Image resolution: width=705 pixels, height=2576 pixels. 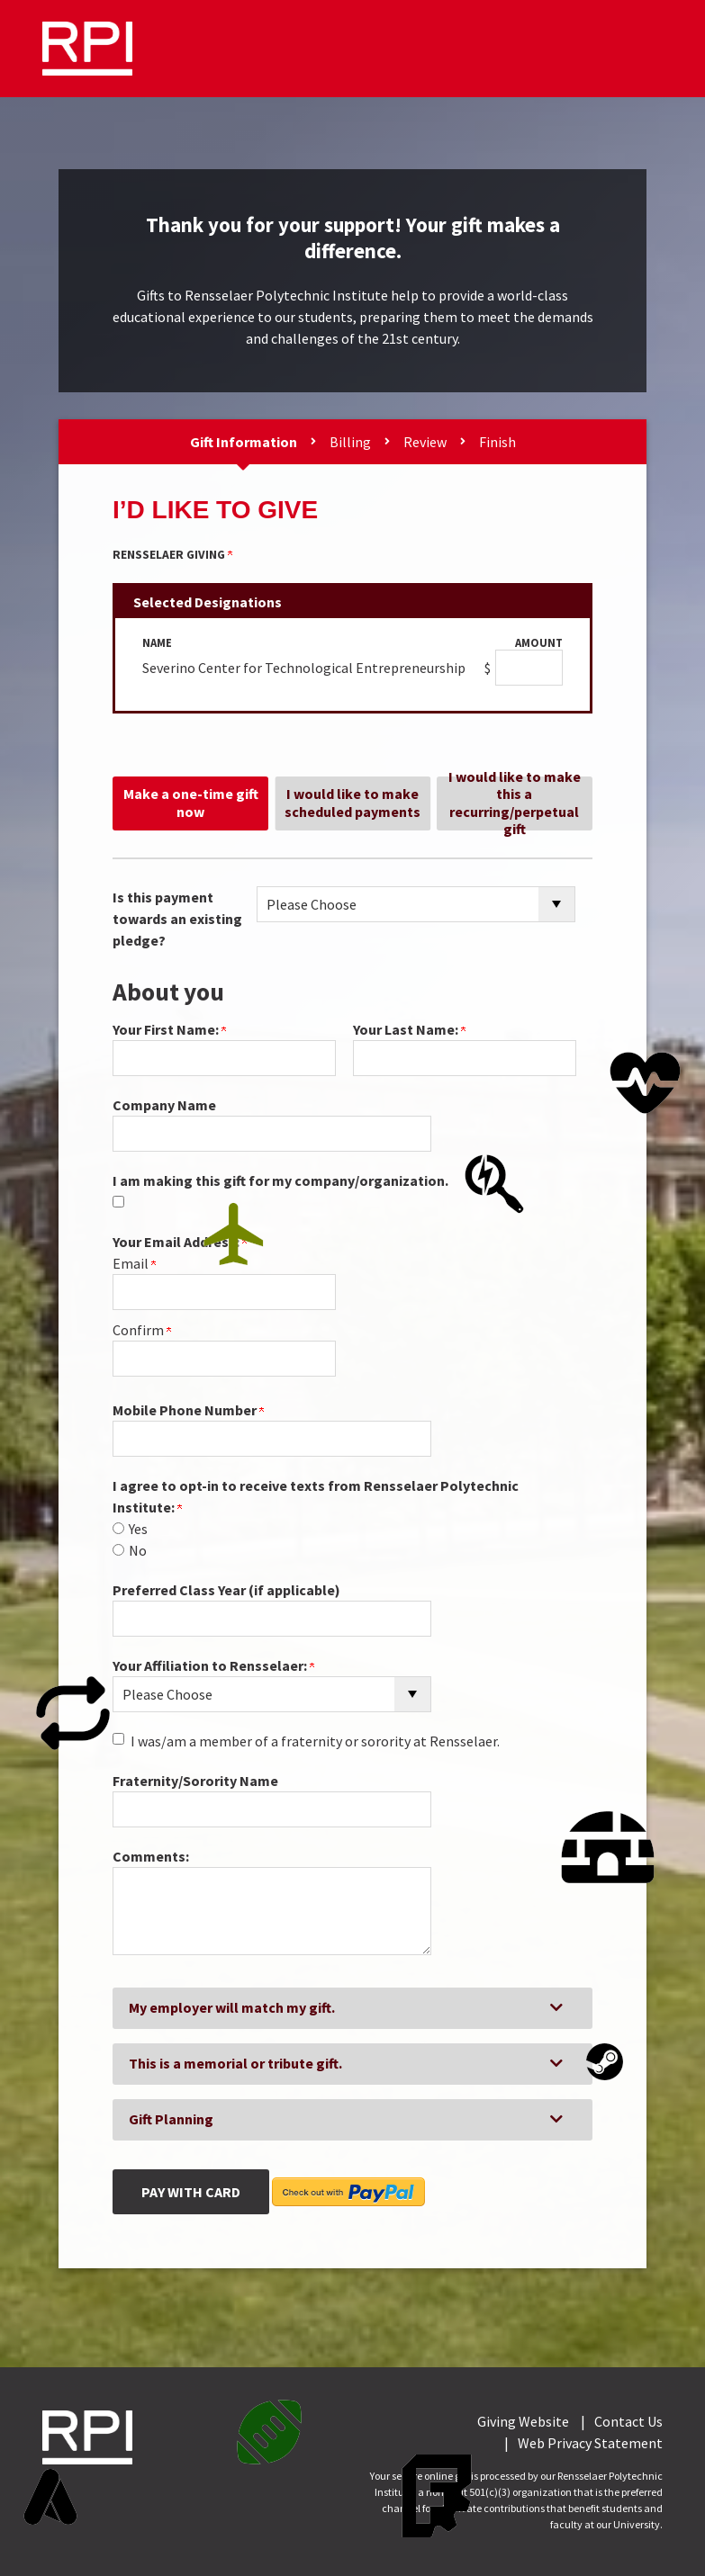 I want to click on access football or american sports content, so click(x=269, y=2432).